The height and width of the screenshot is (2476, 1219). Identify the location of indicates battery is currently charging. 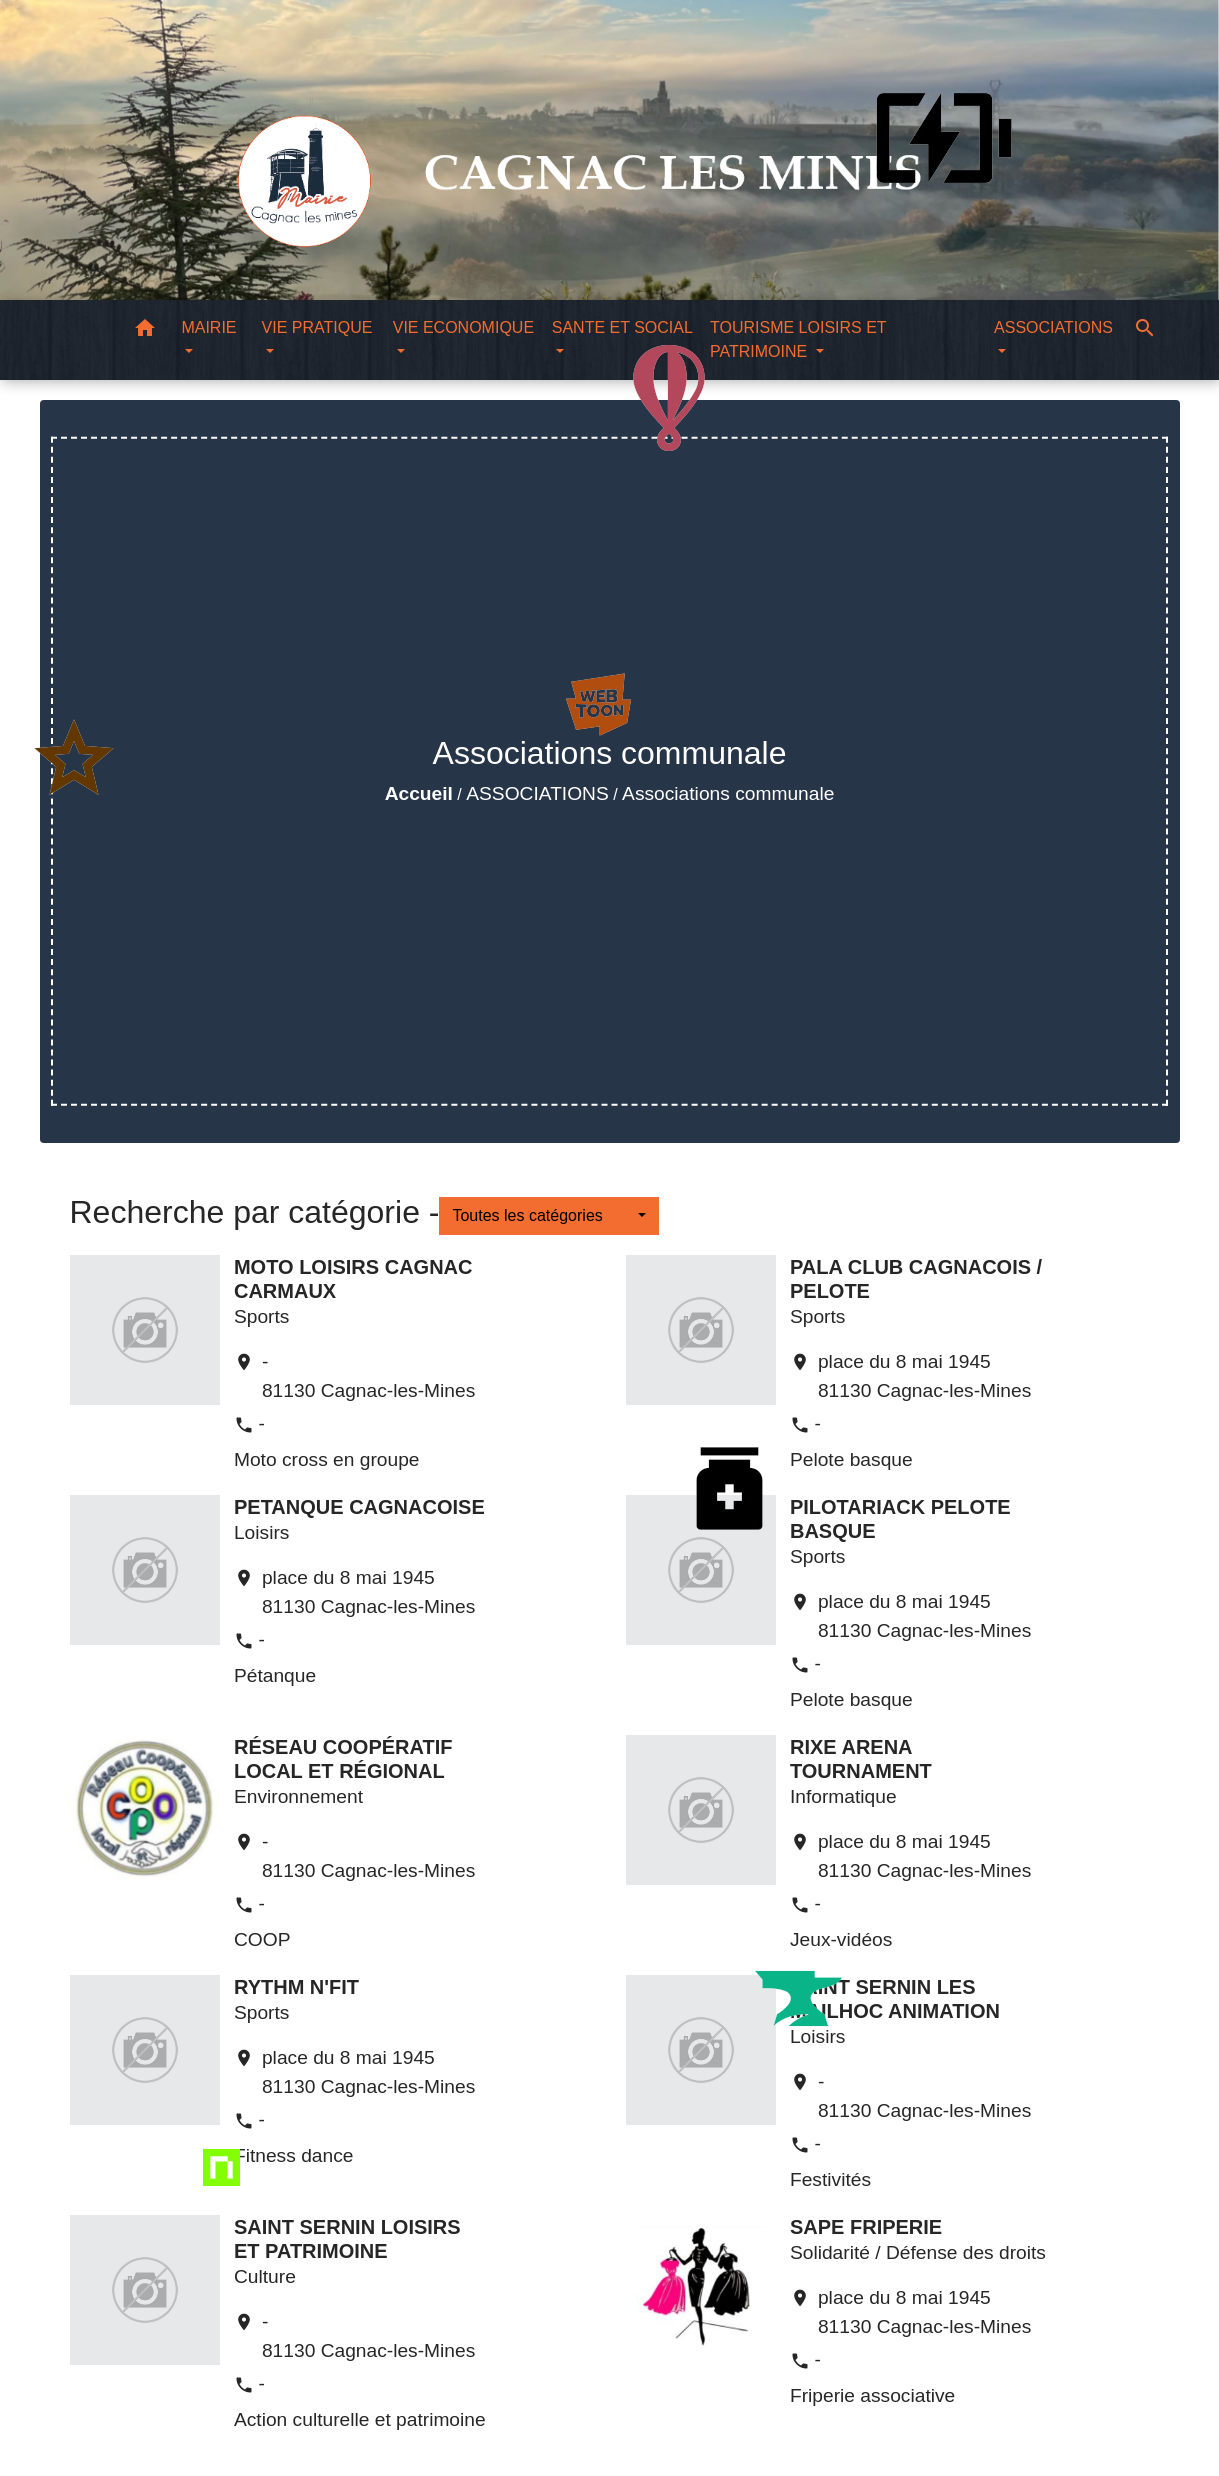
(941, 138).